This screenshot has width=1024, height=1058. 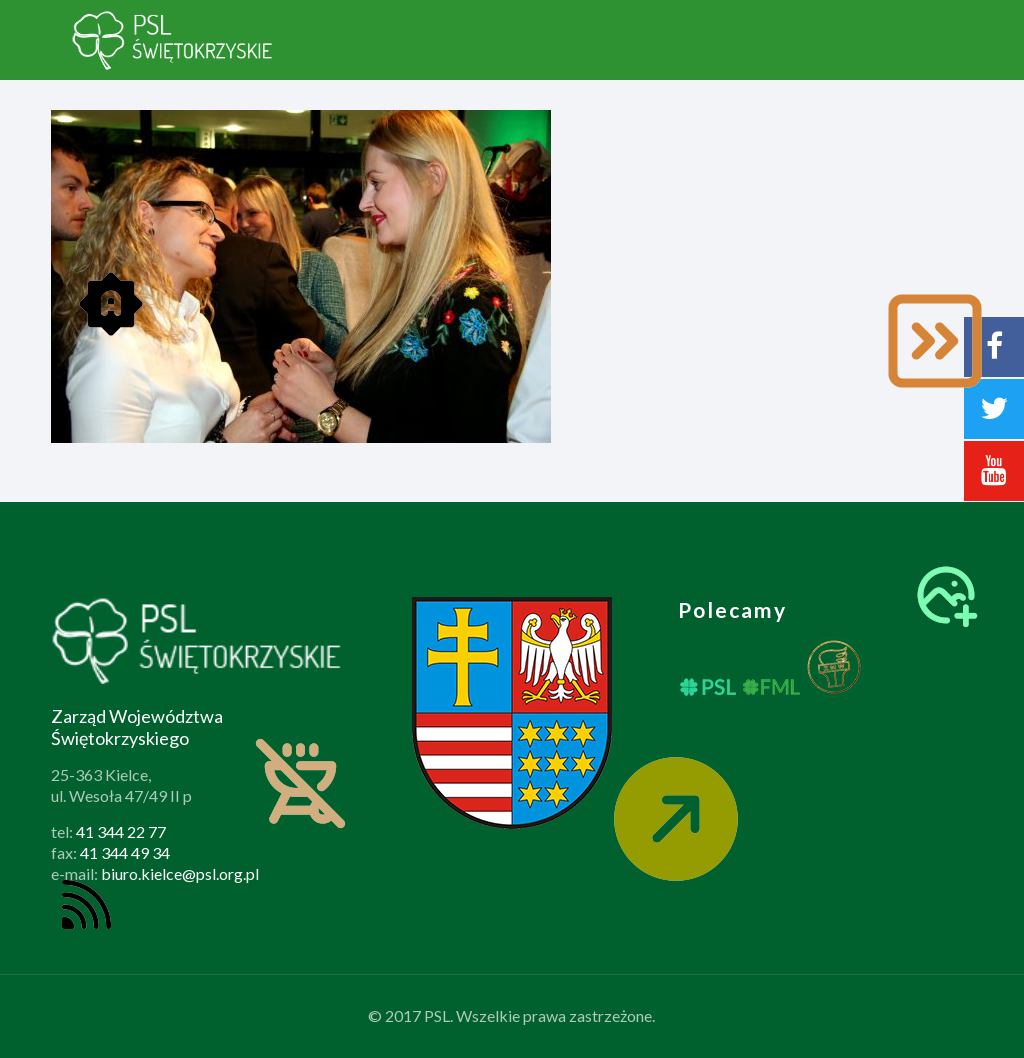 What do you see at coordinates (946, 595) in the screenshot?
I see `add a new photo to your collection` at bounding box center [946, 595].